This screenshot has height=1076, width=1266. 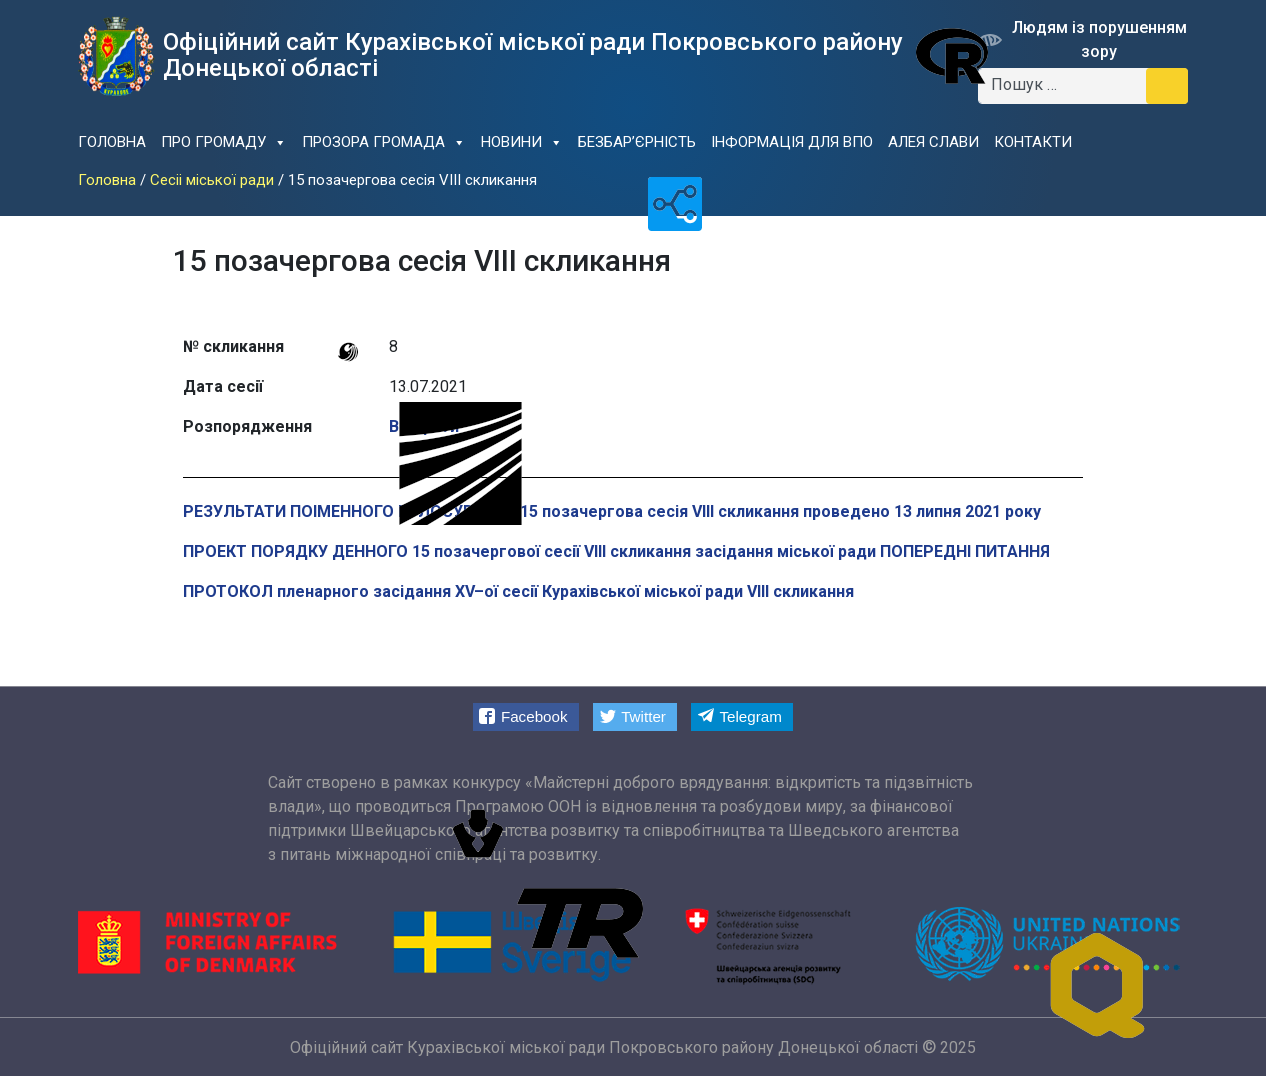 What do you see at coordinates (675, 204) in the screenshot?
I see `view on stackshare` at bounding box center [675, 204].